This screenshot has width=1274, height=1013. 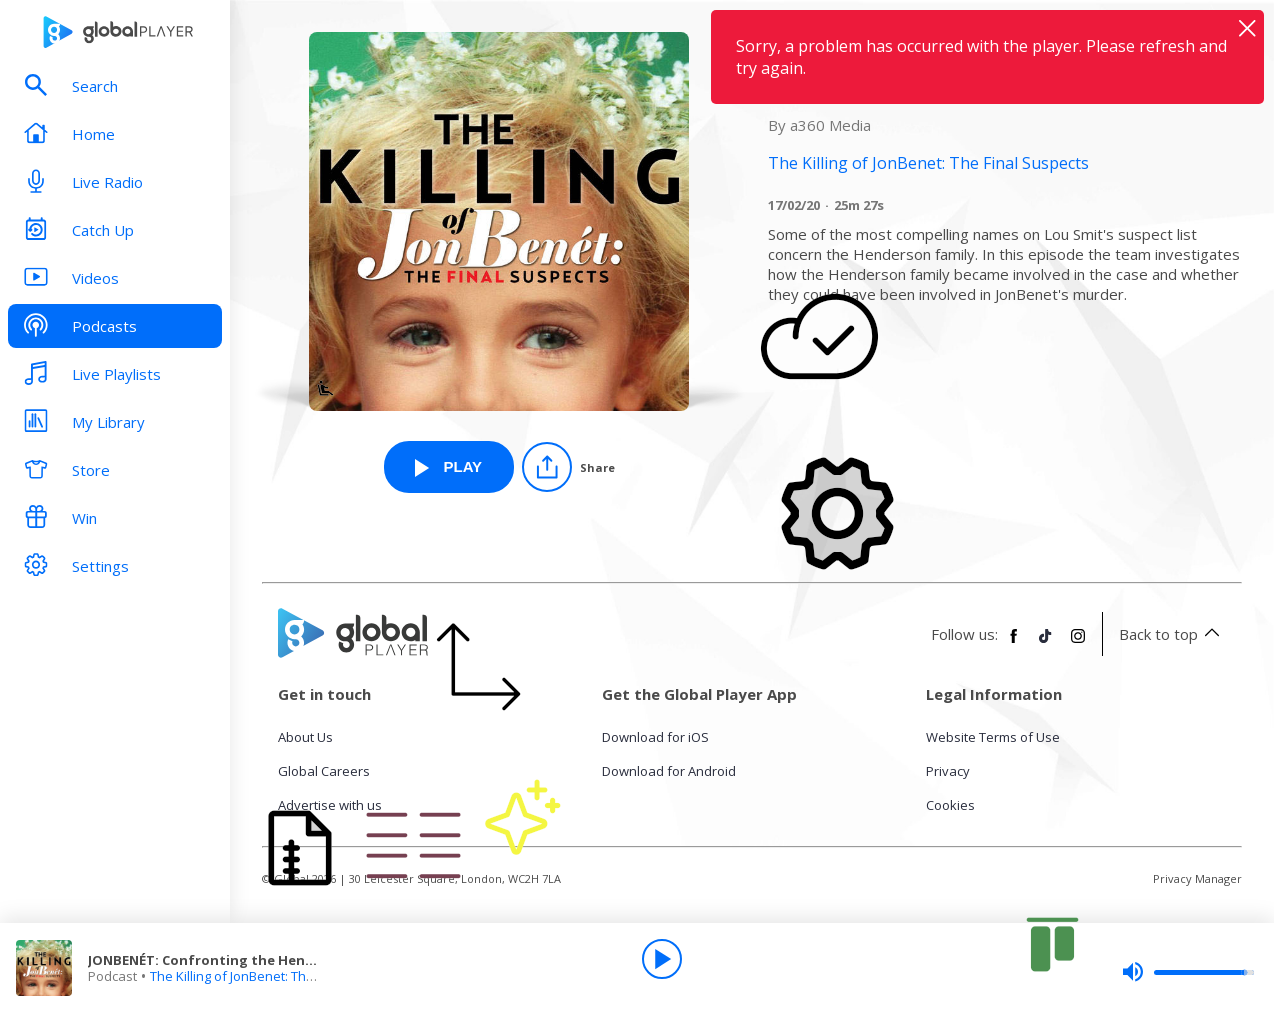 What do you see at coordinates (837, 513) in the screenshot?
I see `access settings or preferences` at bounding box center [837, 513].